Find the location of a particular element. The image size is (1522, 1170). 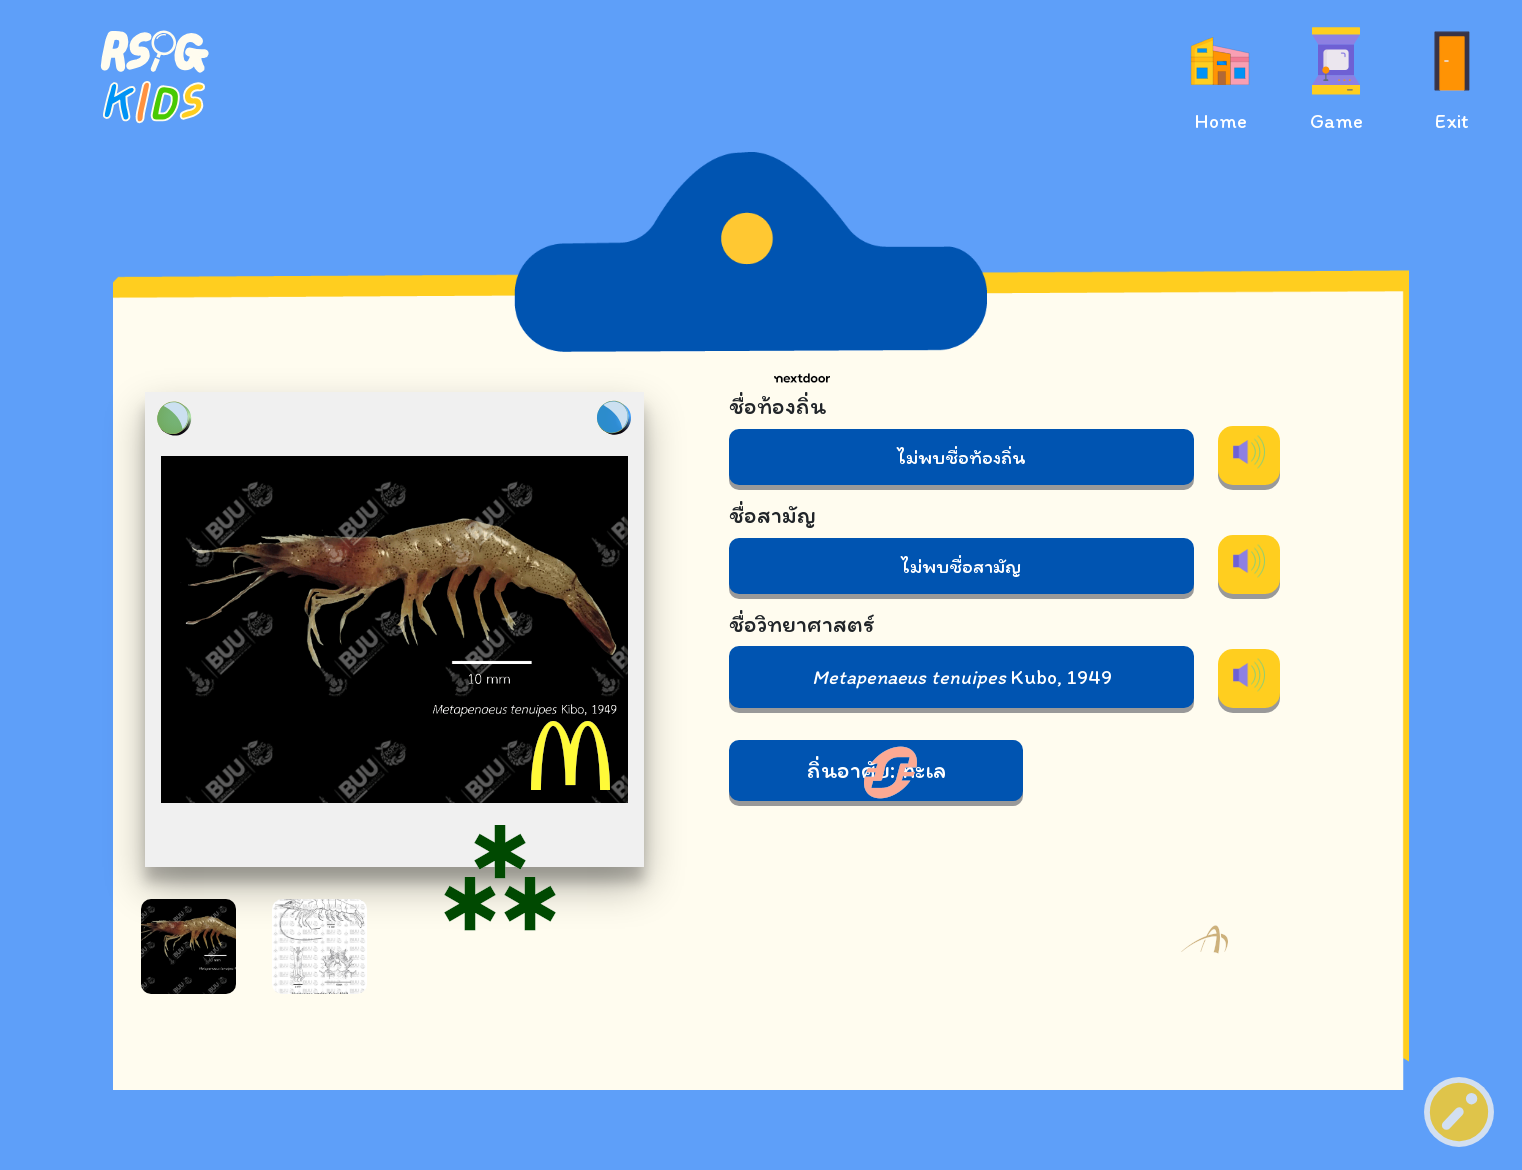

connect to the fediverse network is located at coordinates (500, 881).